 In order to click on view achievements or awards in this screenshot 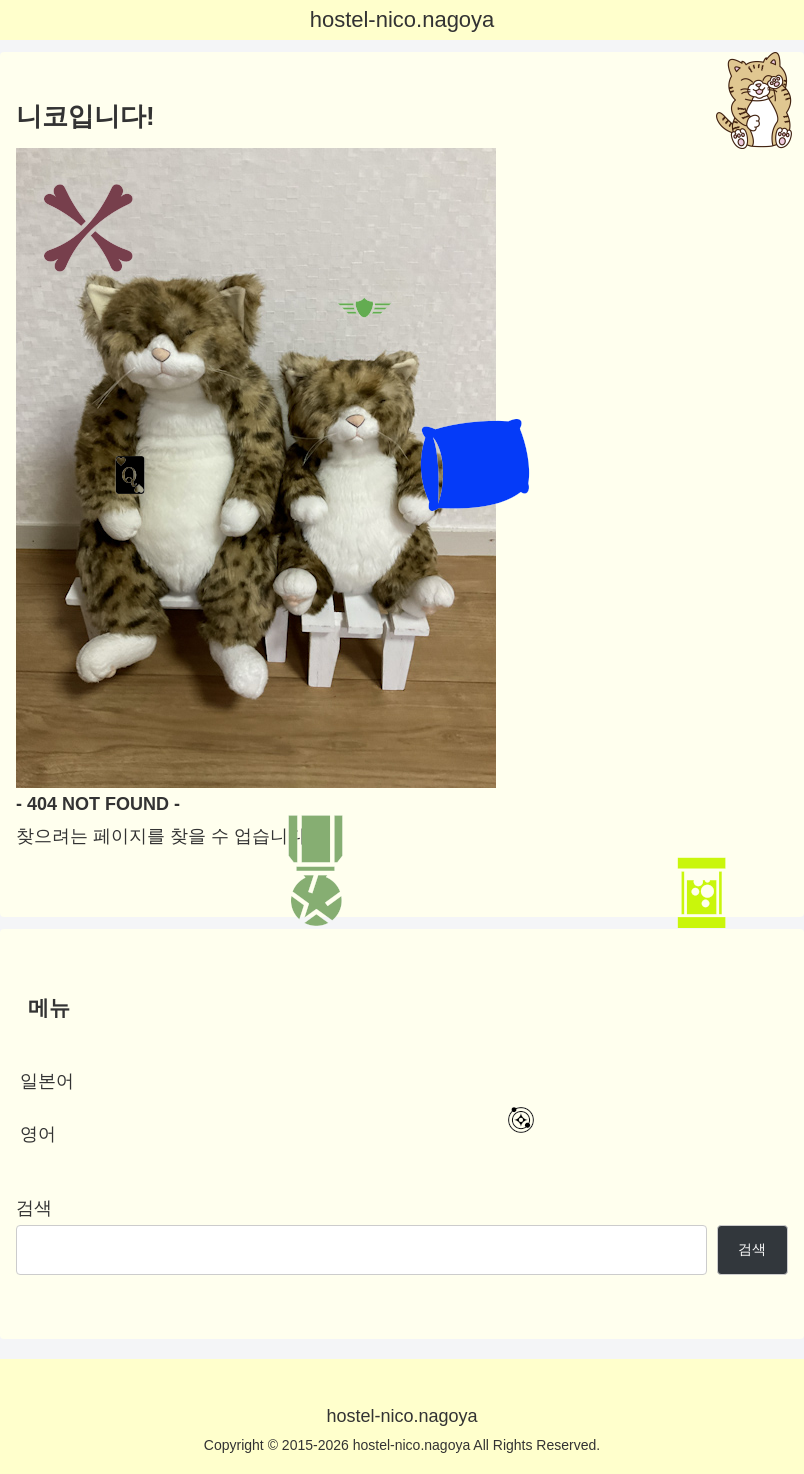, I will do `click(315, 870)`.